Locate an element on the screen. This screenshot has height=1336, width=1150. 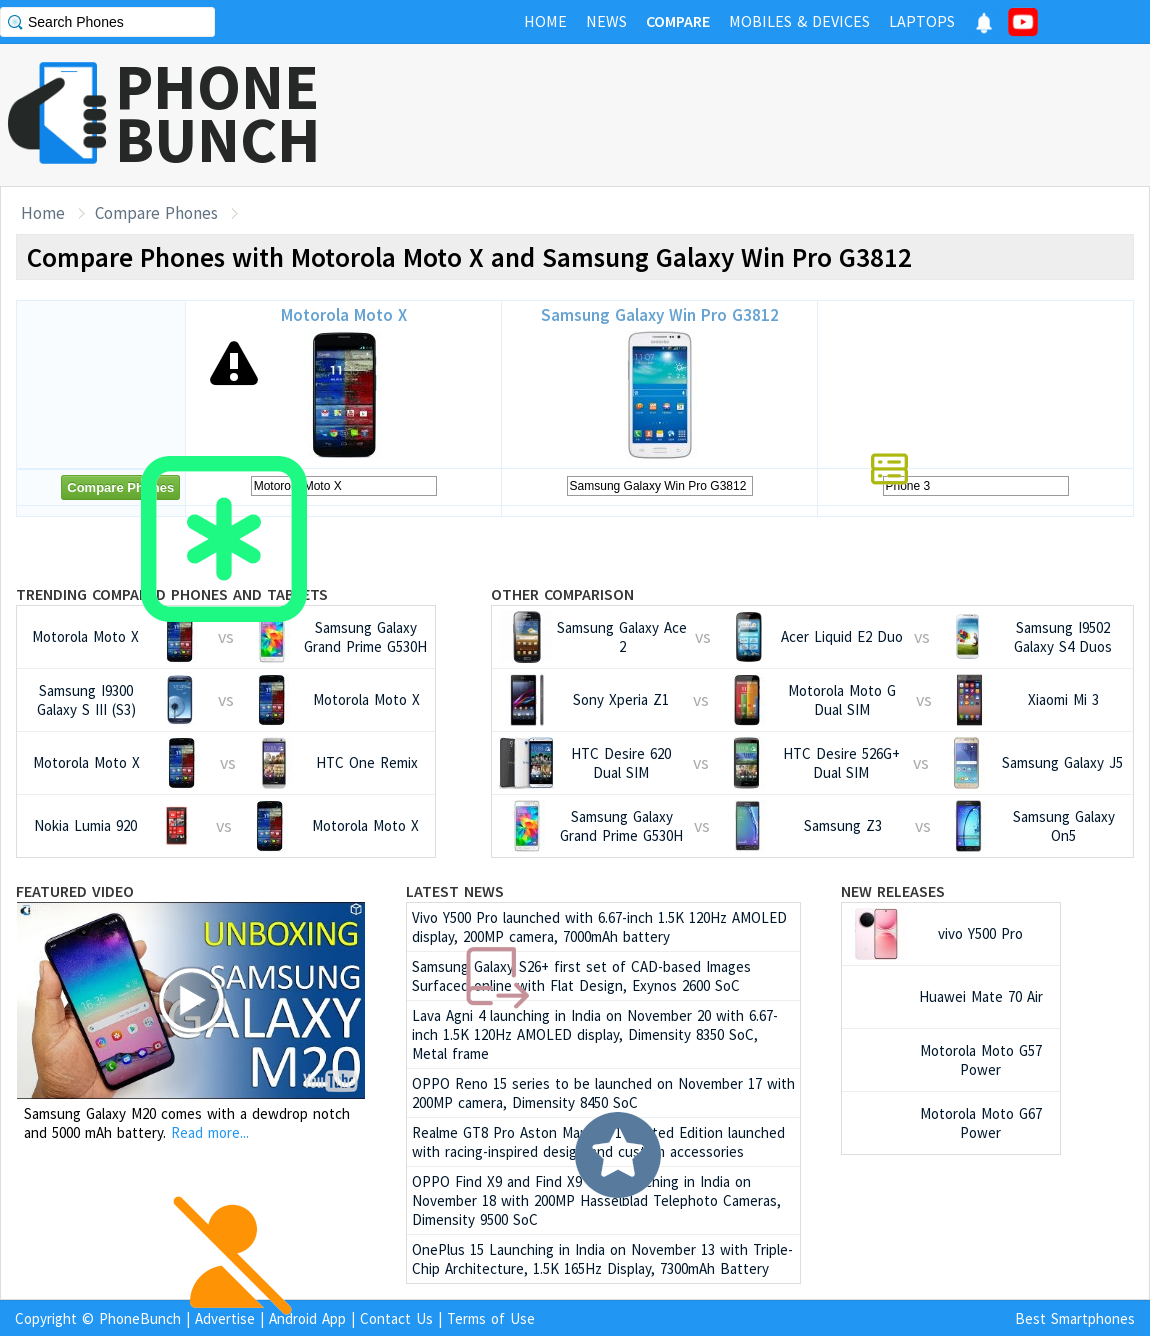
access API keys or secrets is located at coordinates (224, 539).